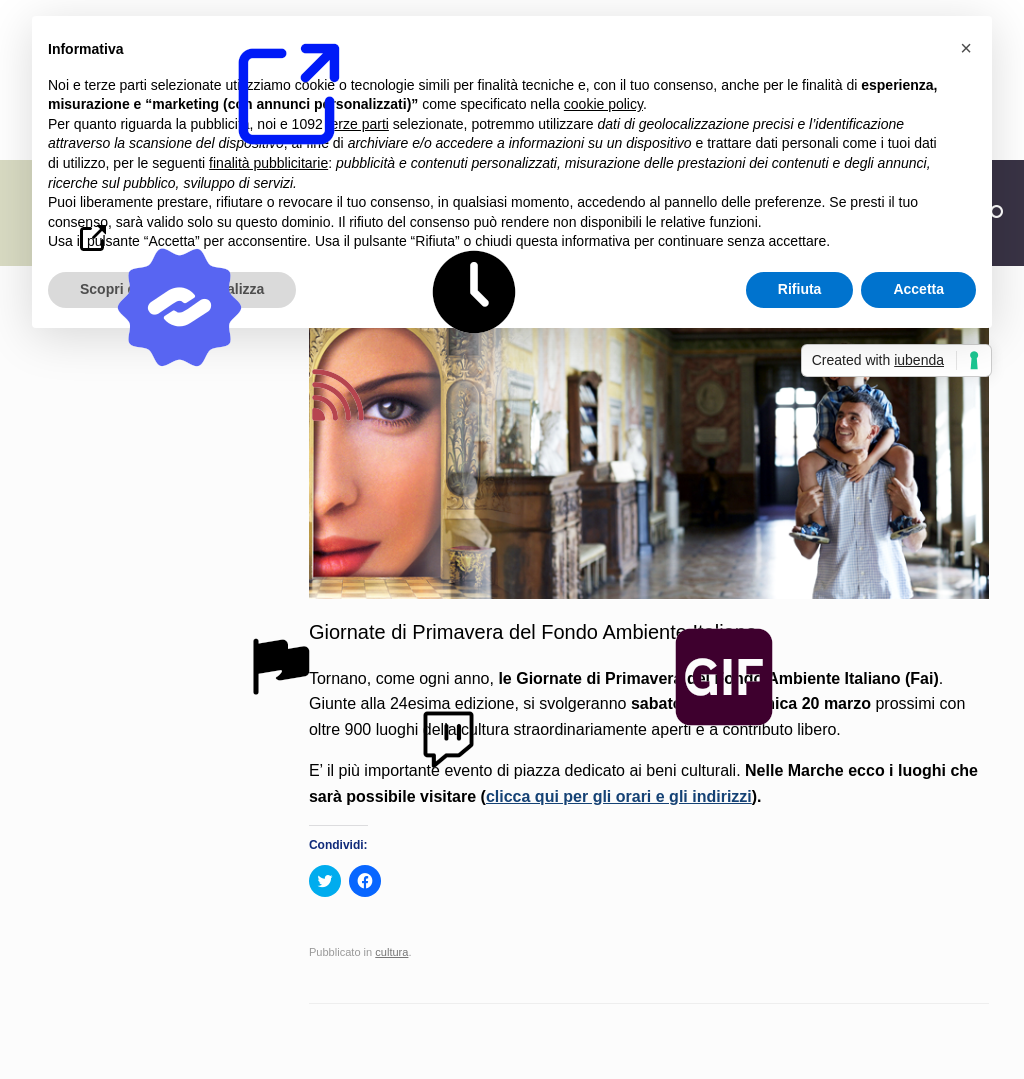  I want to click on open Twitch app, so click(448, 736).